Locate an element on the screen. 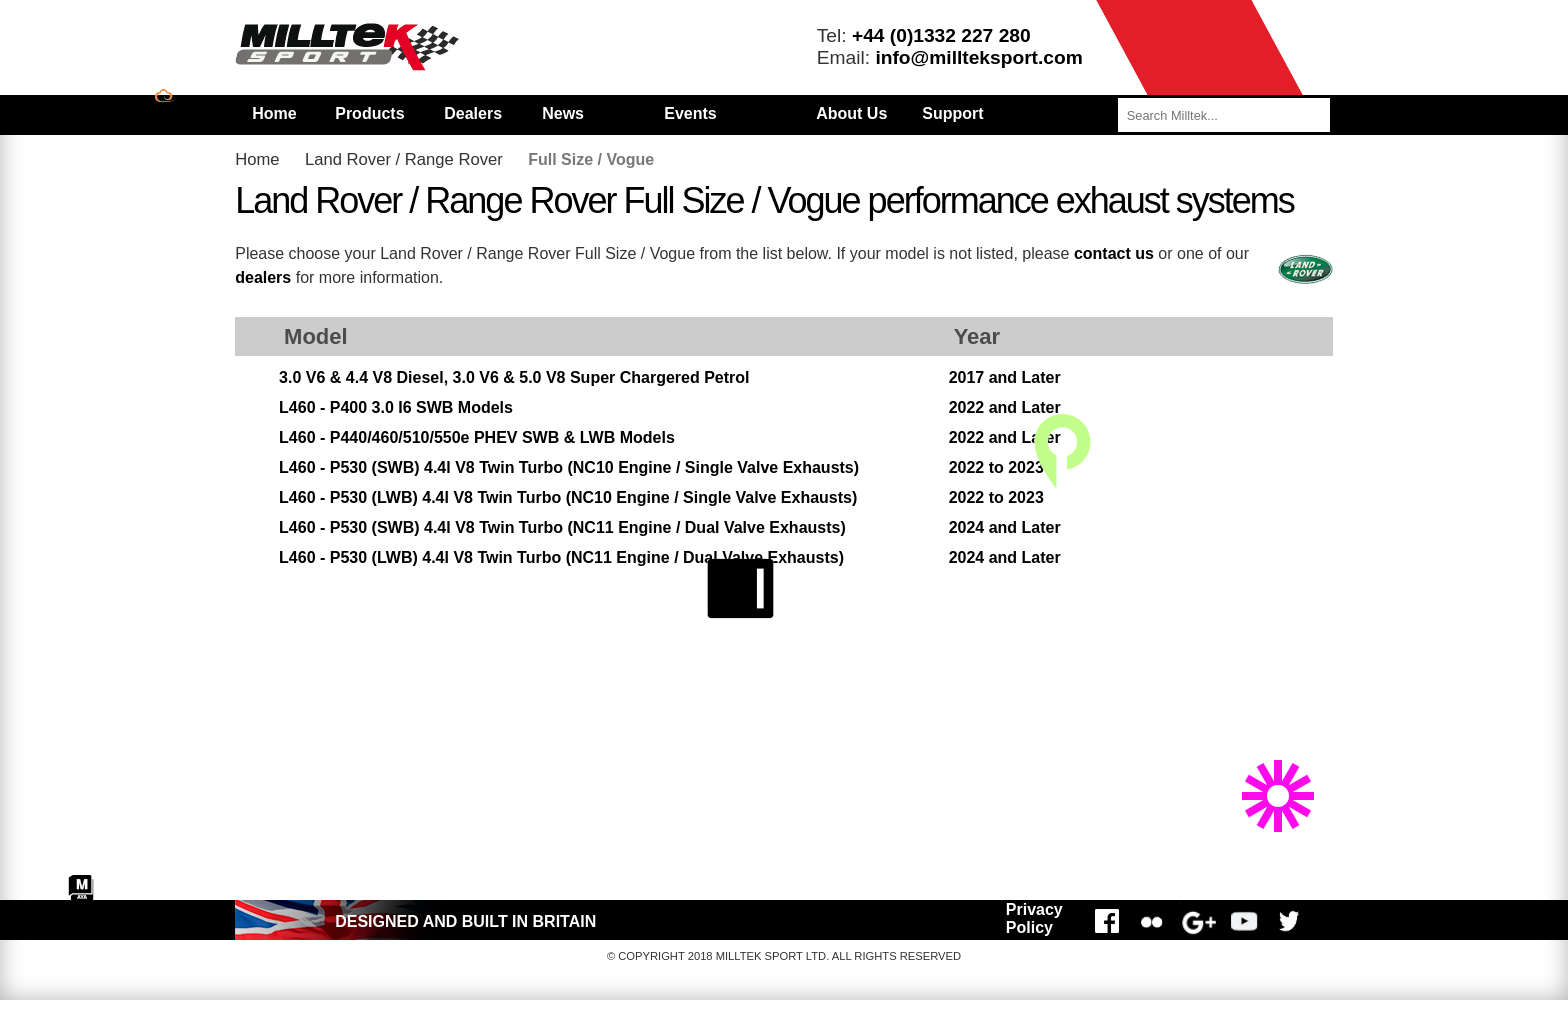  player.me logo is located at coordinates (1062, 451).